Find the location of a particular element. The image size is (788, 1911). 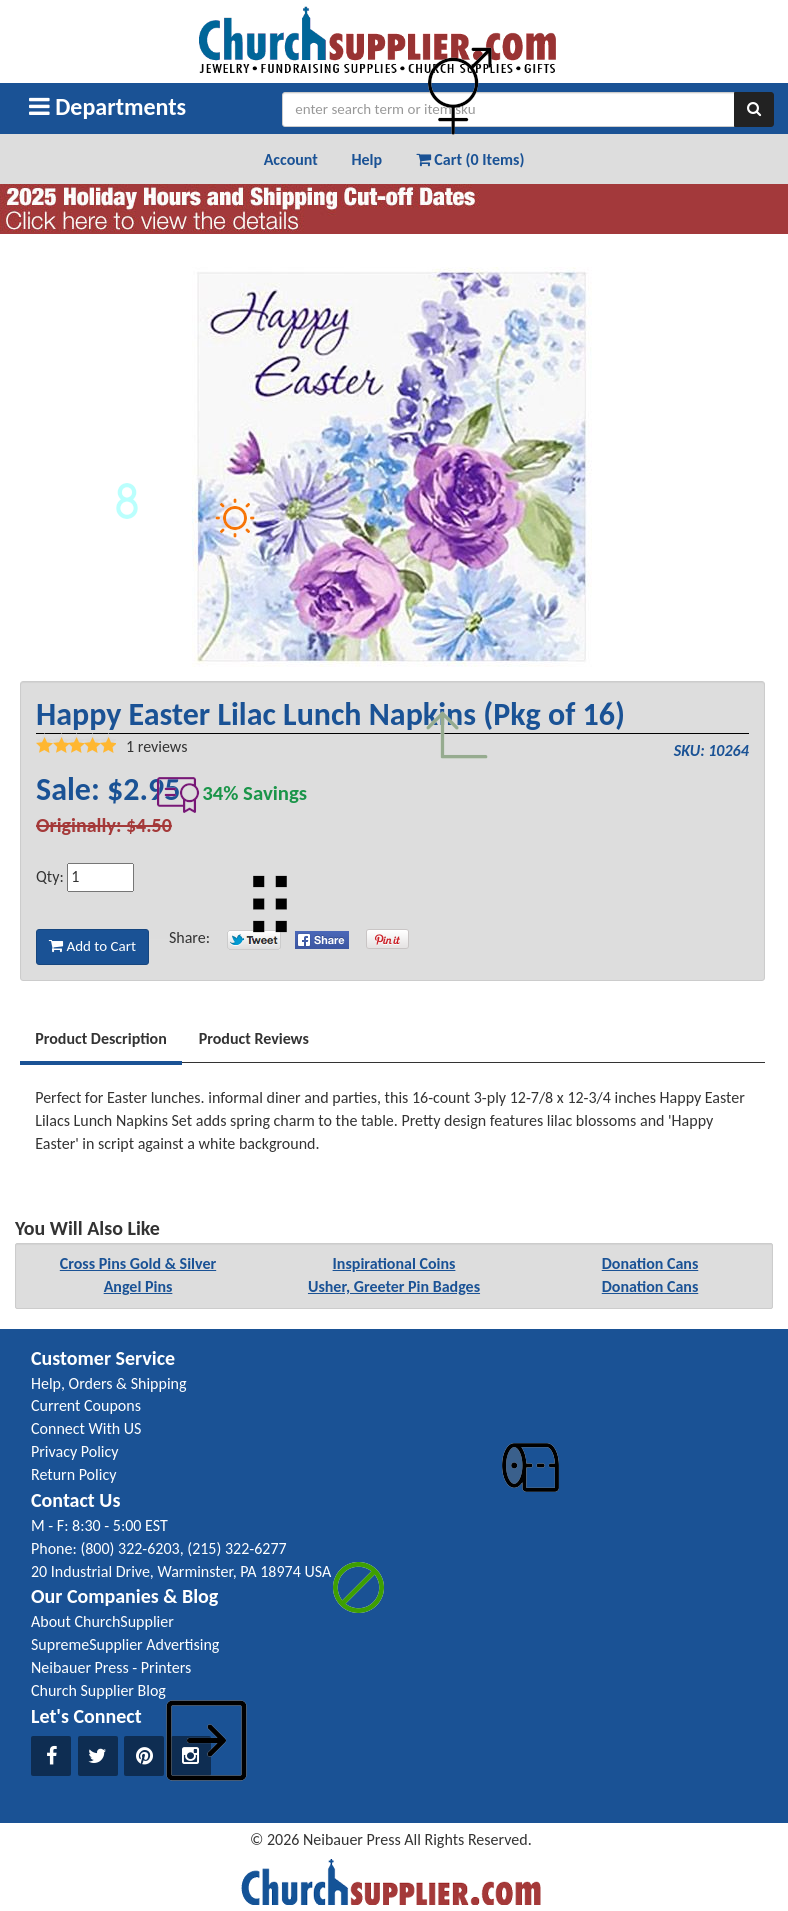

drag to reorder or rearrange items is located at coordinates (270, 904).